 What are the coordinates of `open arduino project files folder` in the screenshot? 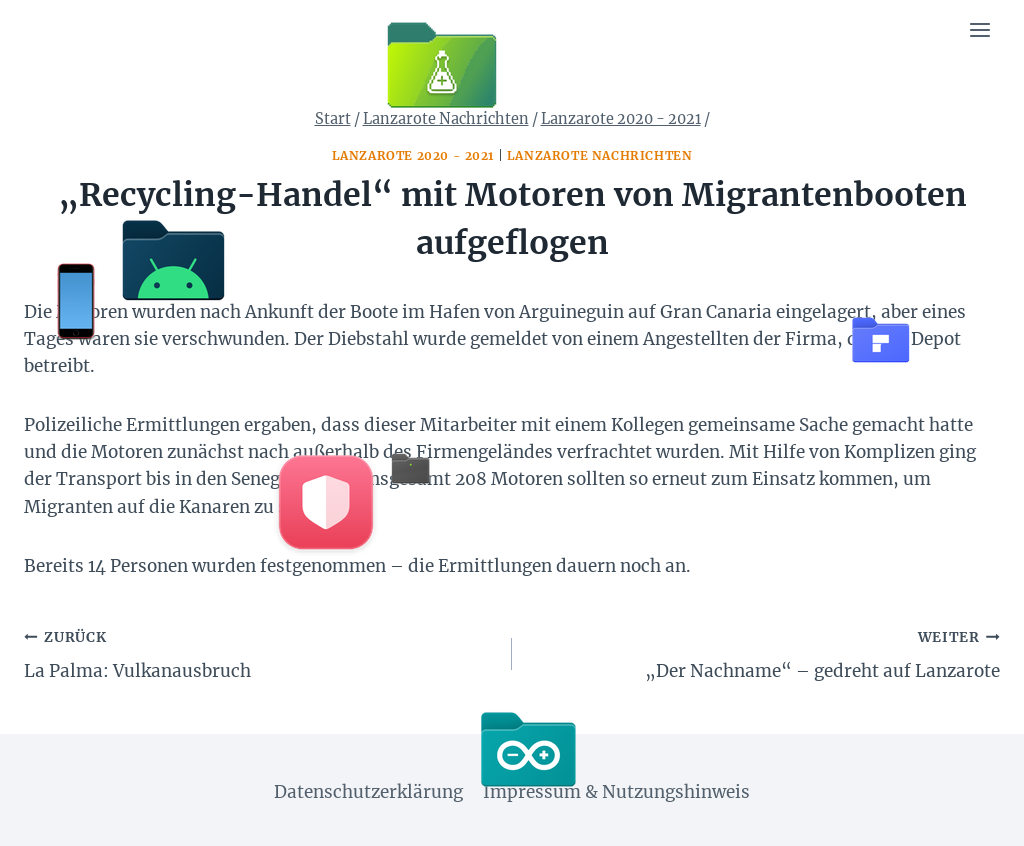 It's located at (528, 752).